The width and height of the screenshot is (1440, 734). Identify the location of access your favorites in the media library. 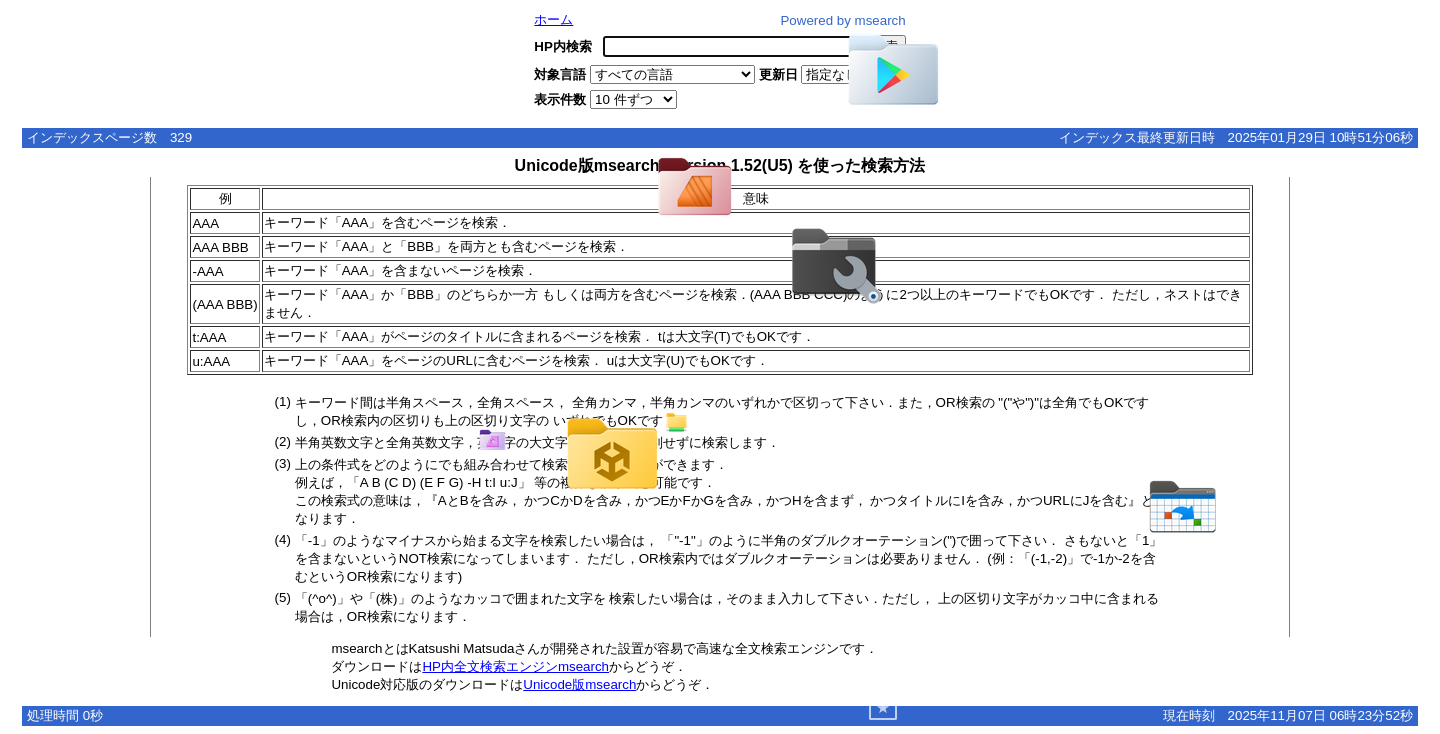
(883, 706).